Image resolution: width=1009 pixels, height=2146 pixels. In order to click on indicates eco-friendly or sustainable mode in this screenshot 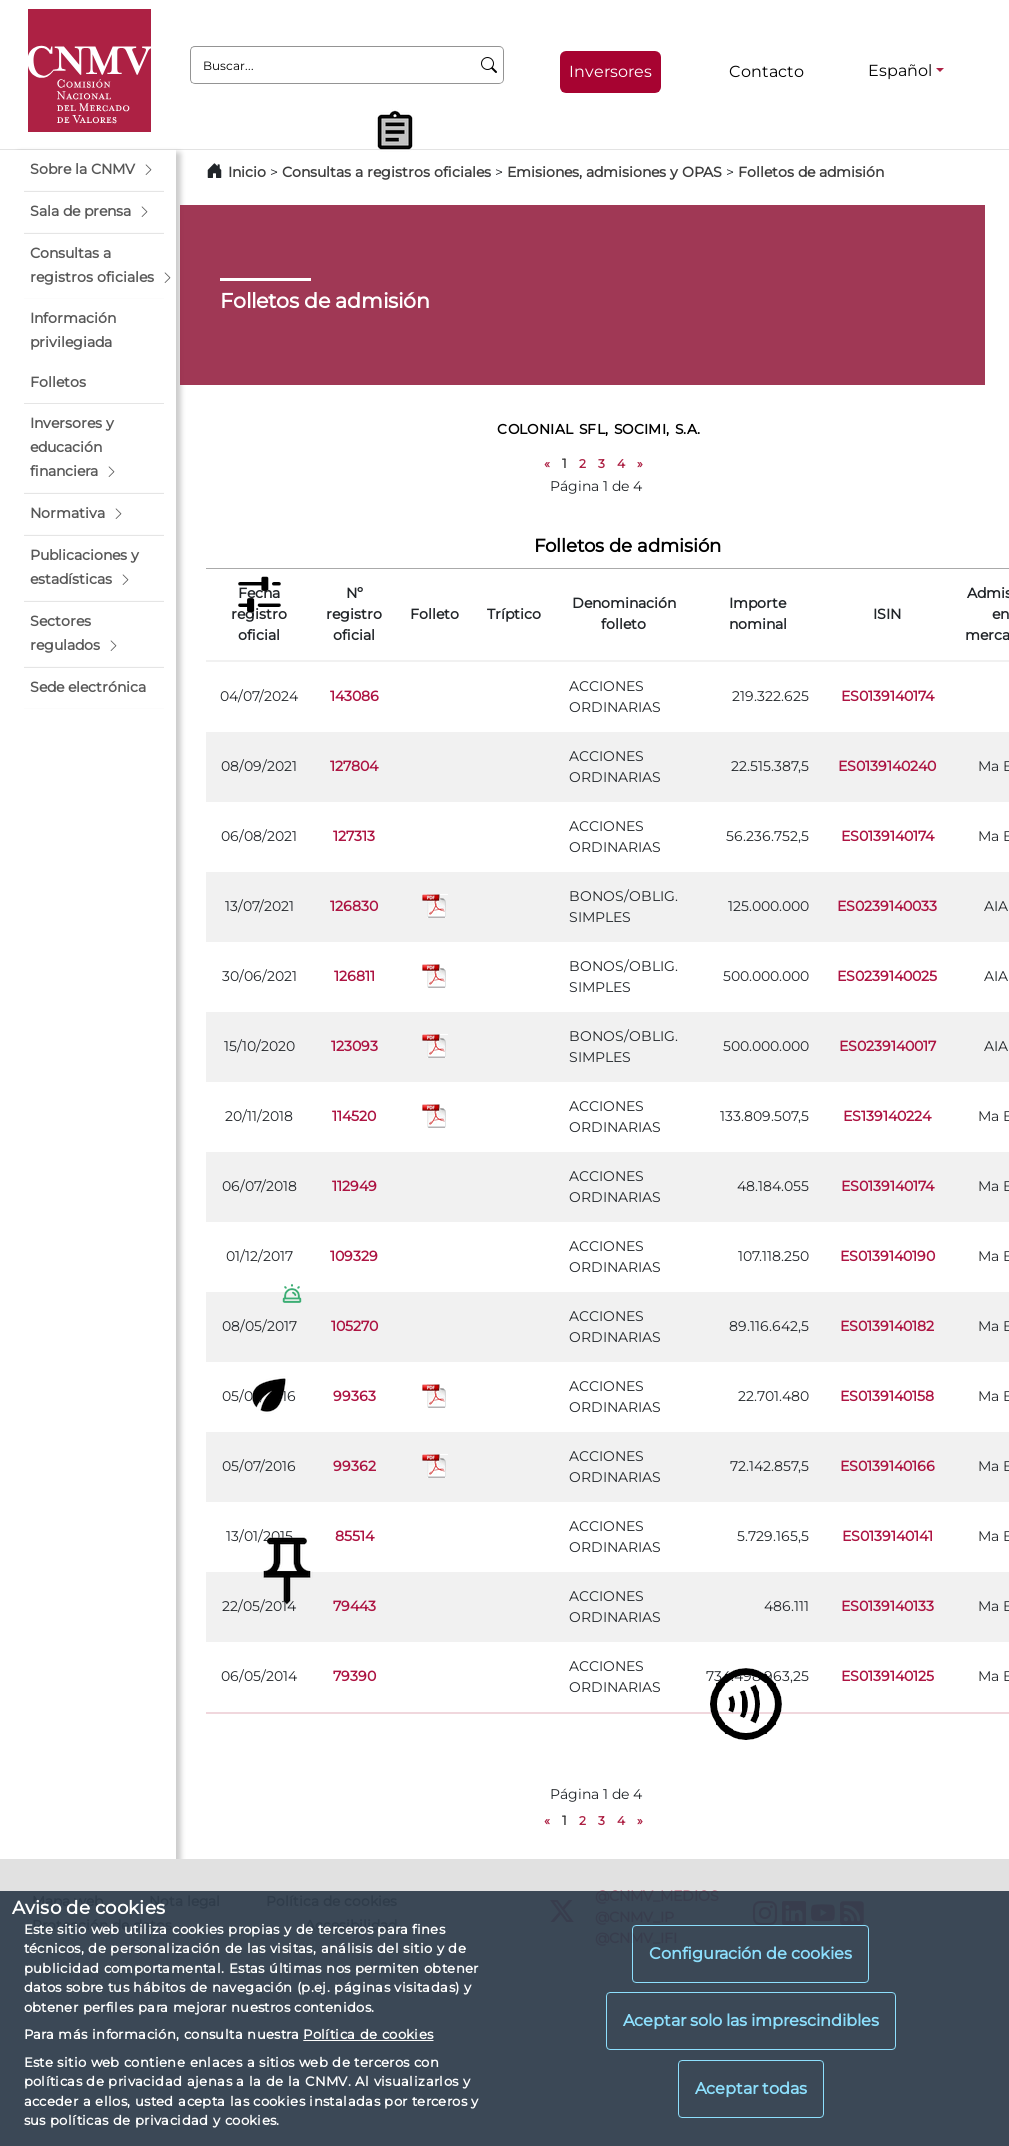, I will do `click(269, 1395)`.